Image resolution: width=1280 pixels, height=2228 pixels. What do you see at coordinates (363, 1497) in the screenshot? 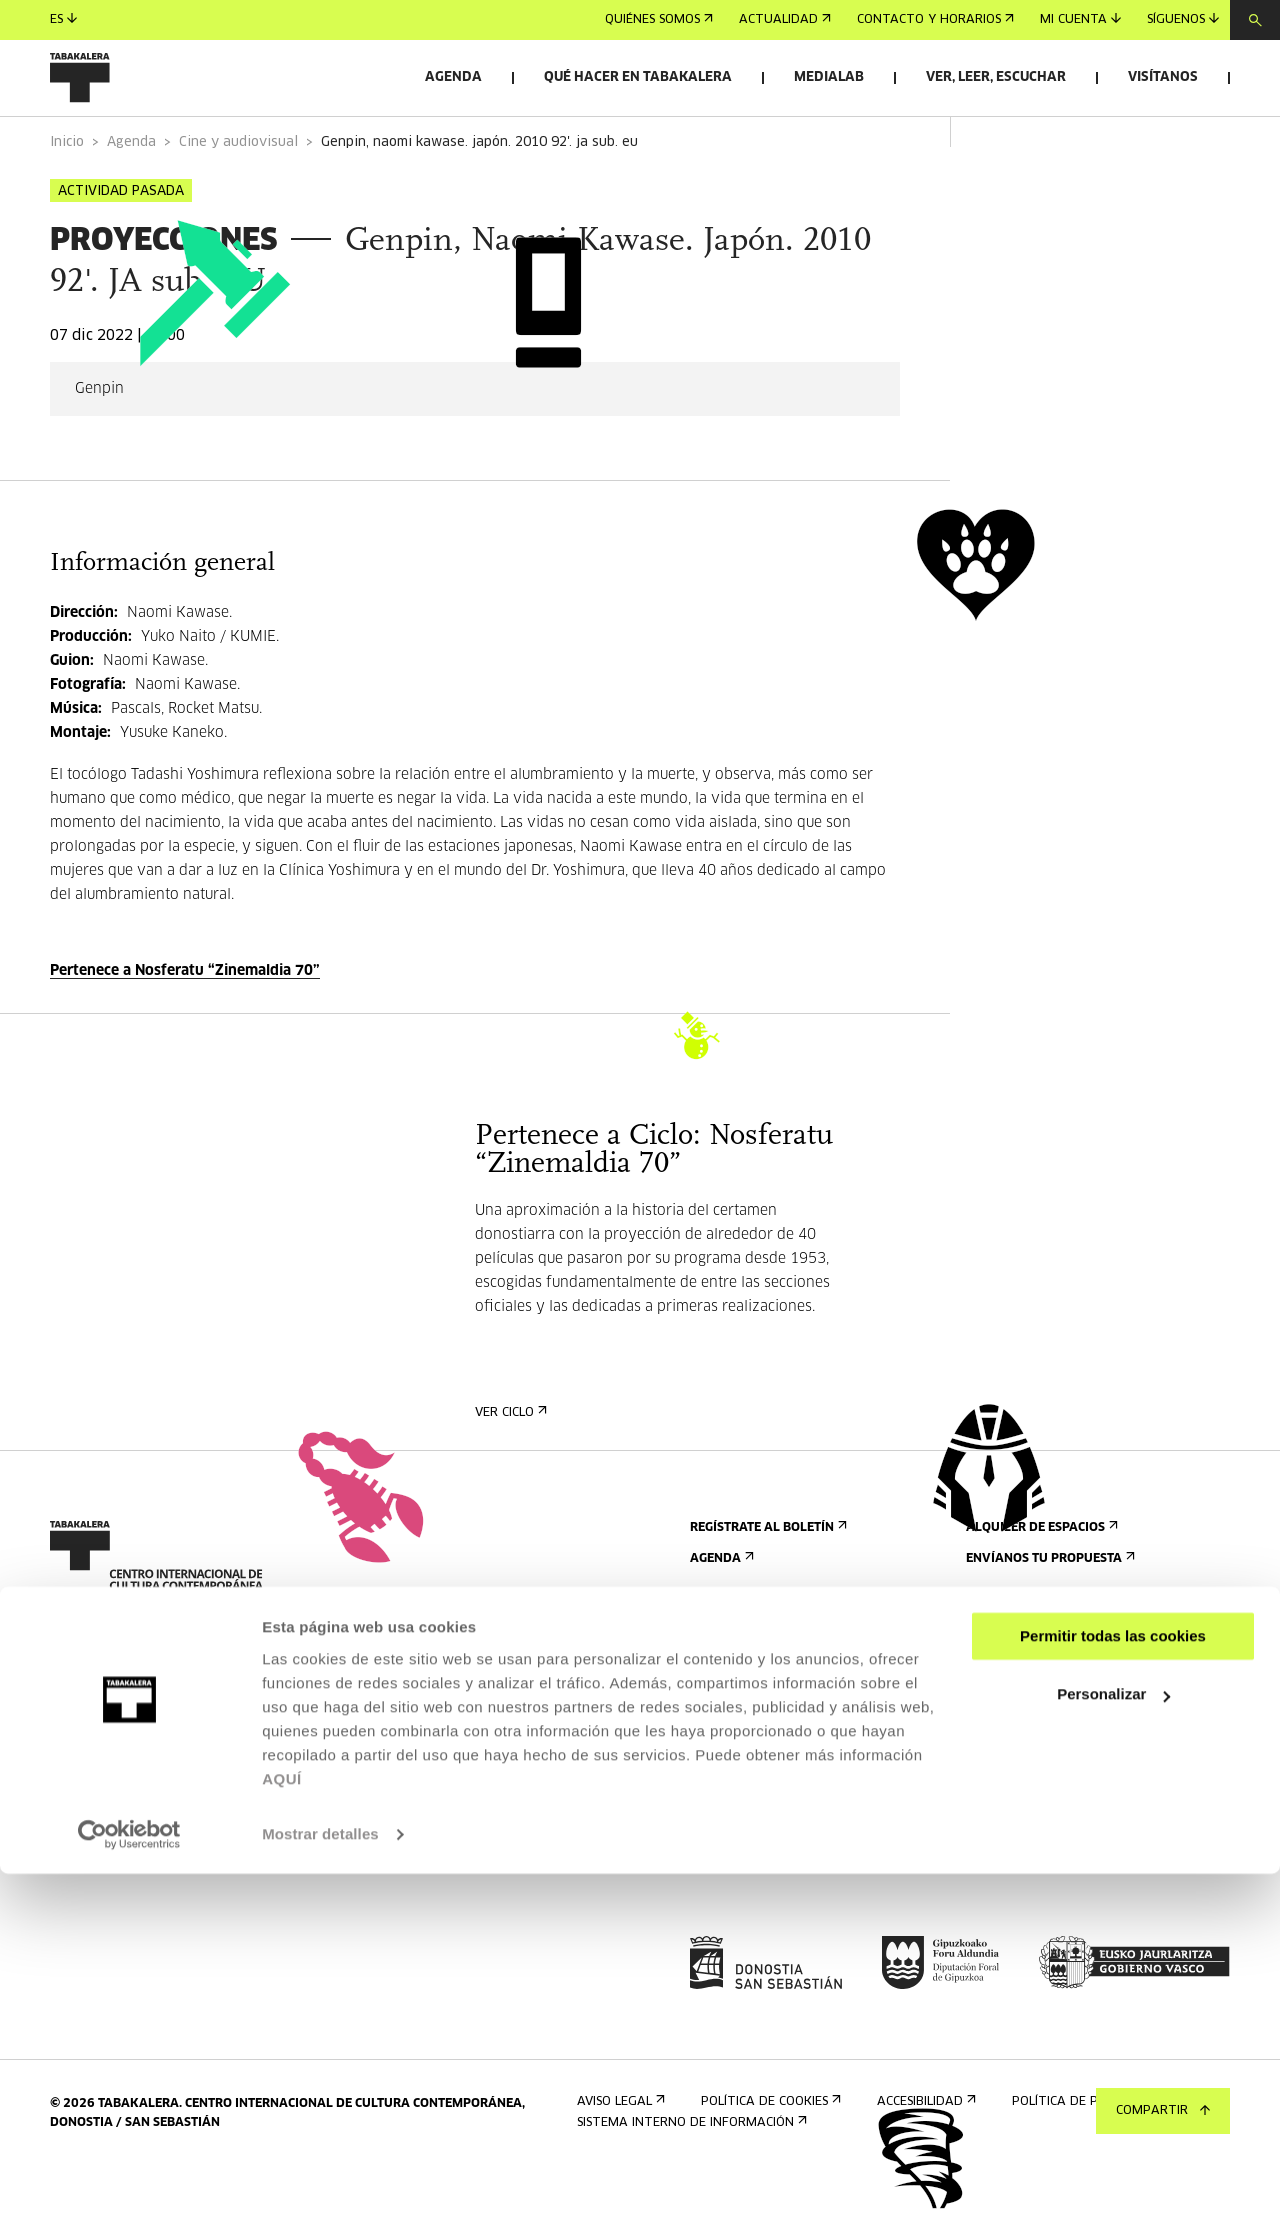
I see `scorpion character or creature icon in a game` at bounding box center [363, 1497].